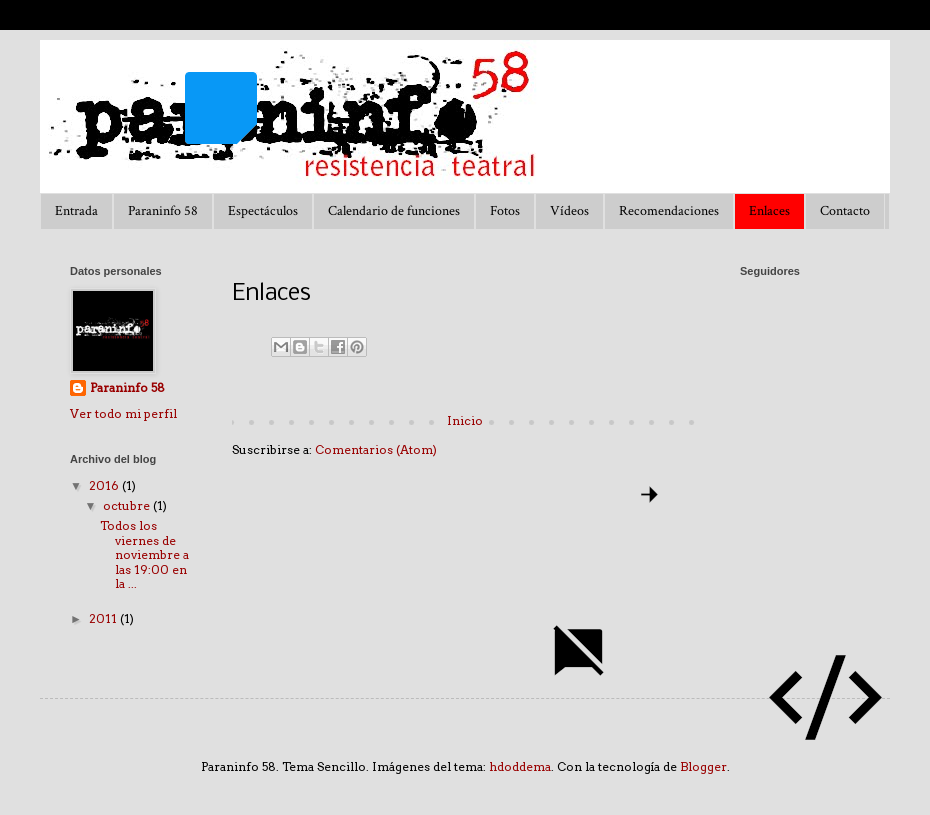  What do you see at coordinates (221, 108) in the screenshot?
I see `create a new sticky note` at bounding box center [221, 108].